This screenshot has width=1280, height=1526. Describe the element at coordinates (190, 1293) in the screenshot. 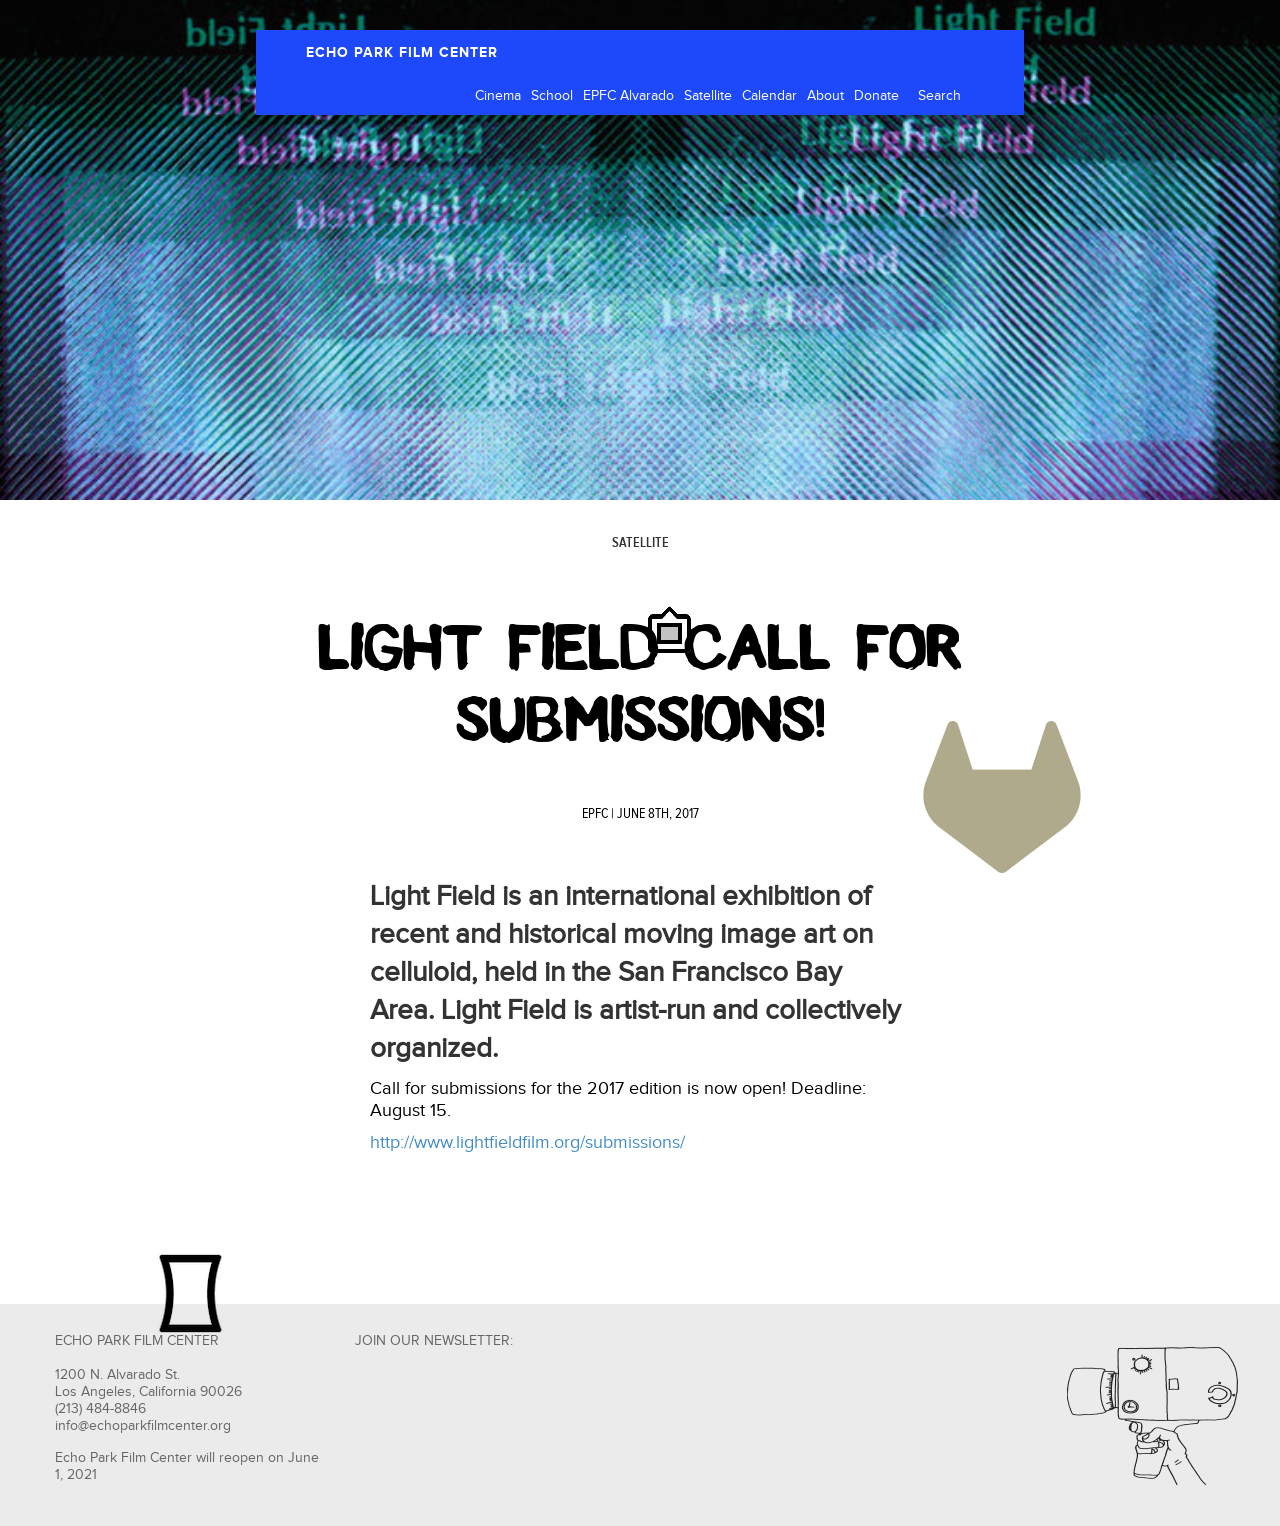

I see `switch to vertical panorama mode` at that location.